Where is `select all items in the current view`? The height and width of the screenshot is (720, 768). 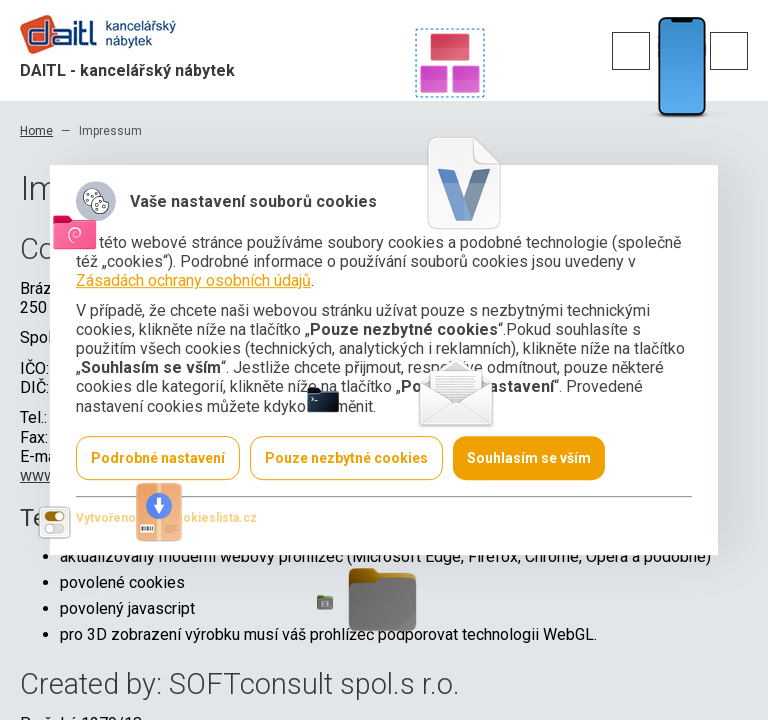
select all items in the current view is located at coordinates (450, 63).